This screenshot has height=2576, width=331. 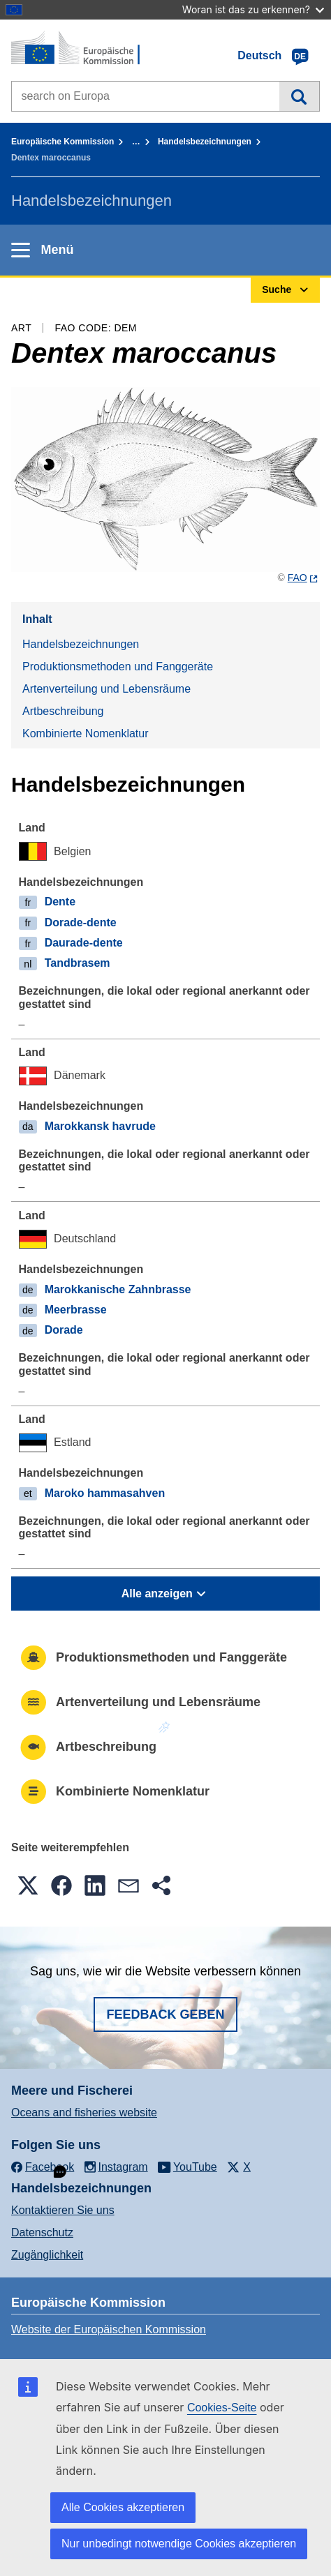 I want to click on open chat or messaging, so click(x=59, y=2171).